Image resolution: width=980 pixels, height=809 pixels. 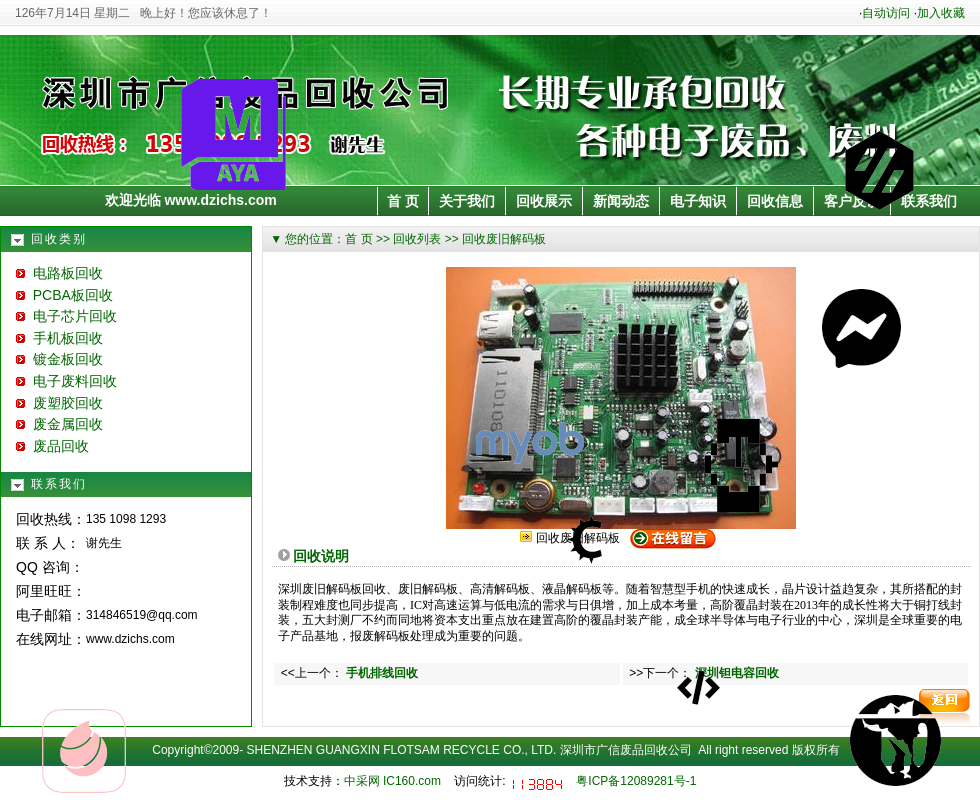 I want to click on open Facebook Messenger app, so click(x=861, y=328).